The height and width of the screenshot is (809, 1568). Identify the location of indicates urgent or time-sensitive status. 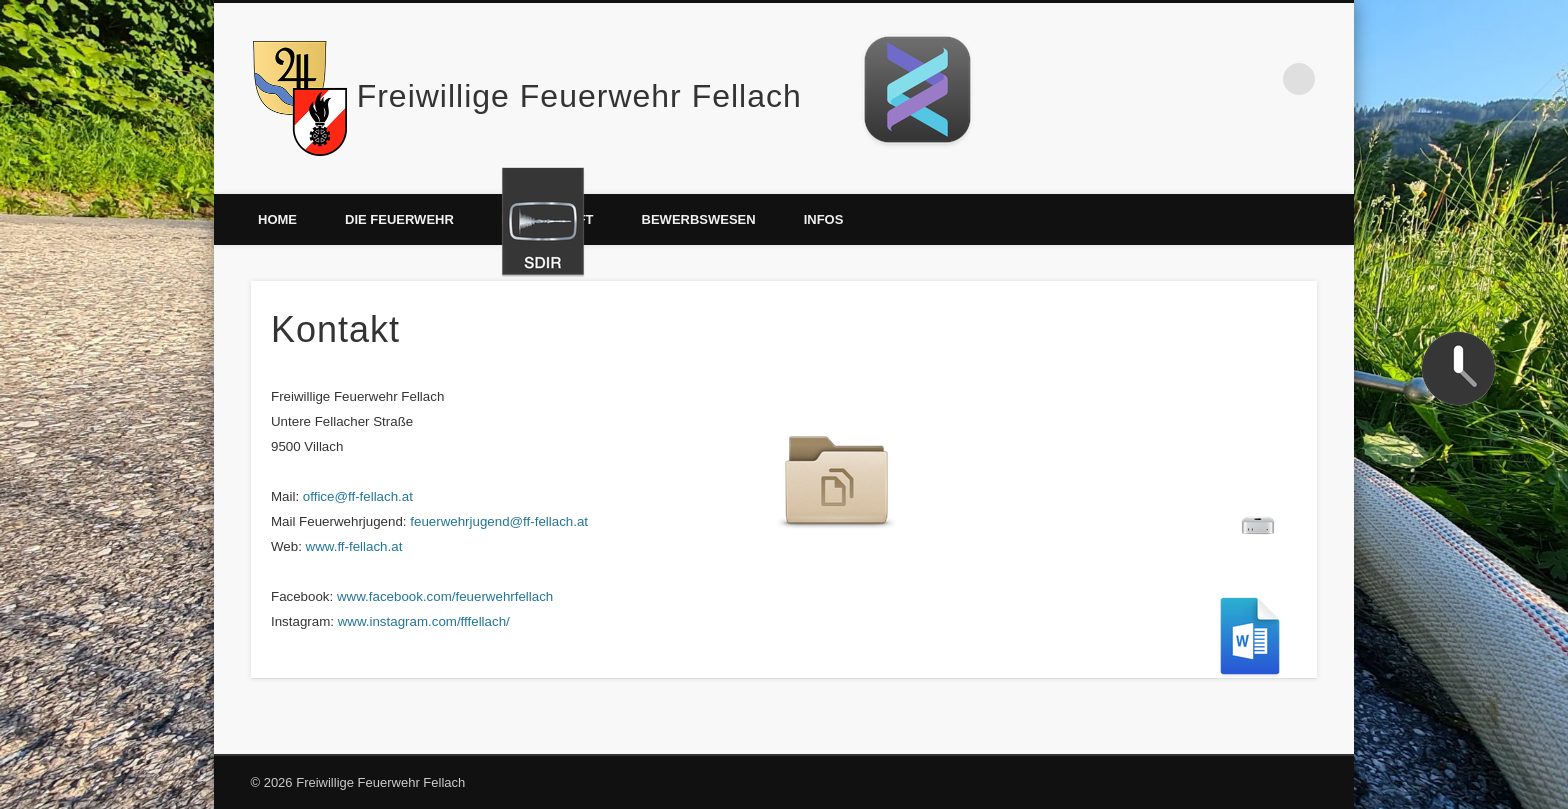
(1458, 368).